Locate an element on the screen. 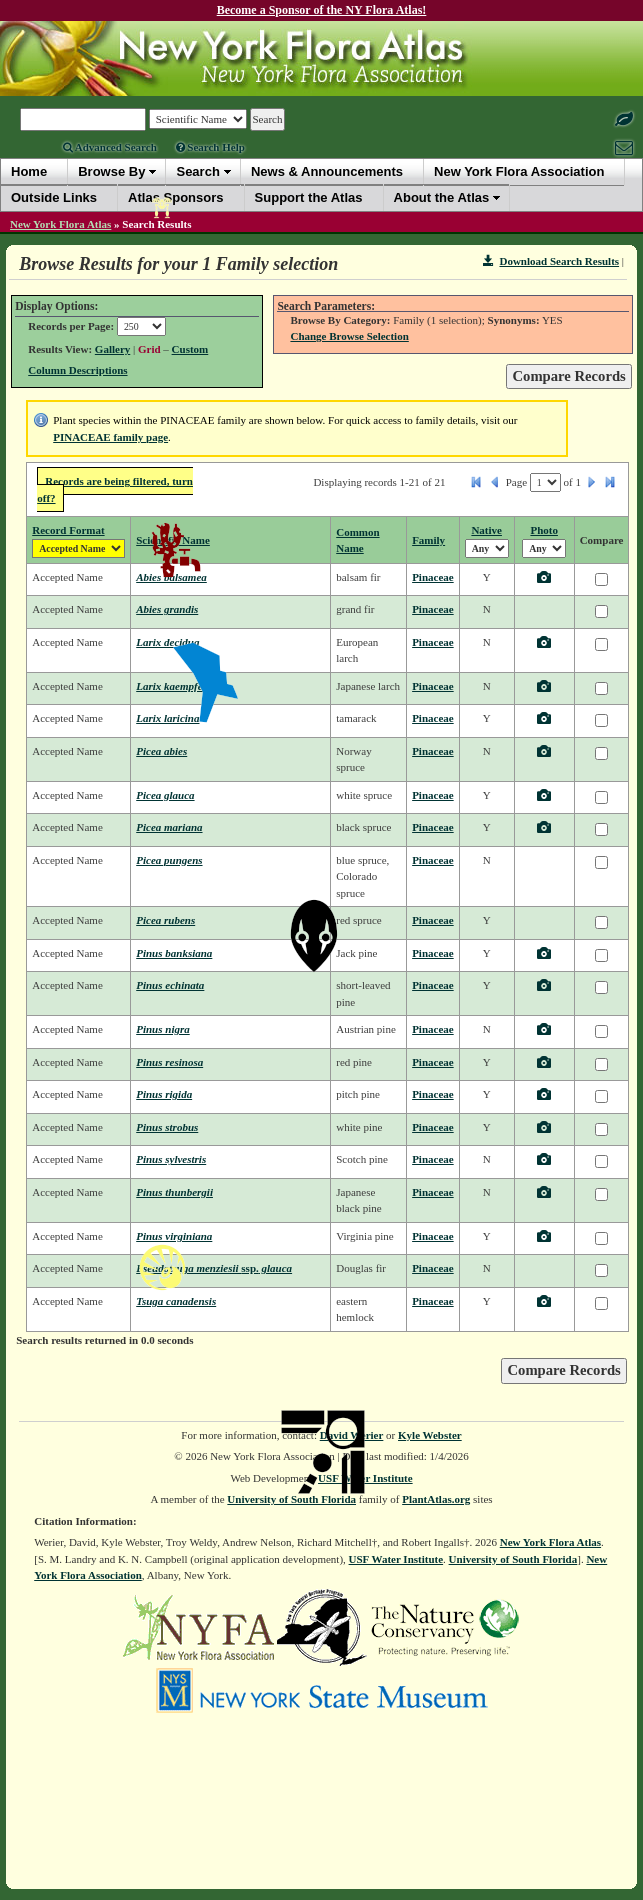  select architect or builder character class is located at coordinates (314, 936).